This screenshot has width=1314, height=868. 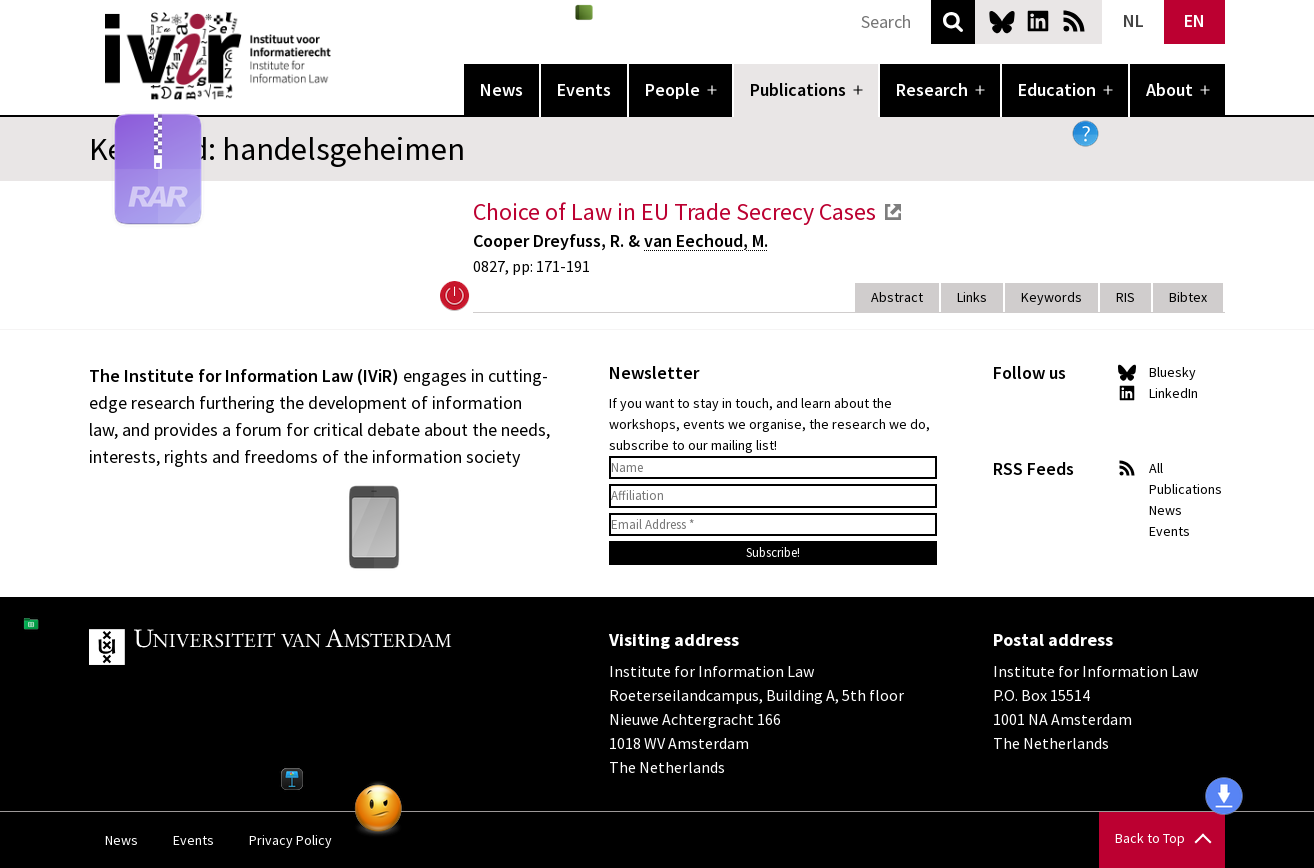 I want to click on a compressed RAR archive file, so click(x=158, y=169).